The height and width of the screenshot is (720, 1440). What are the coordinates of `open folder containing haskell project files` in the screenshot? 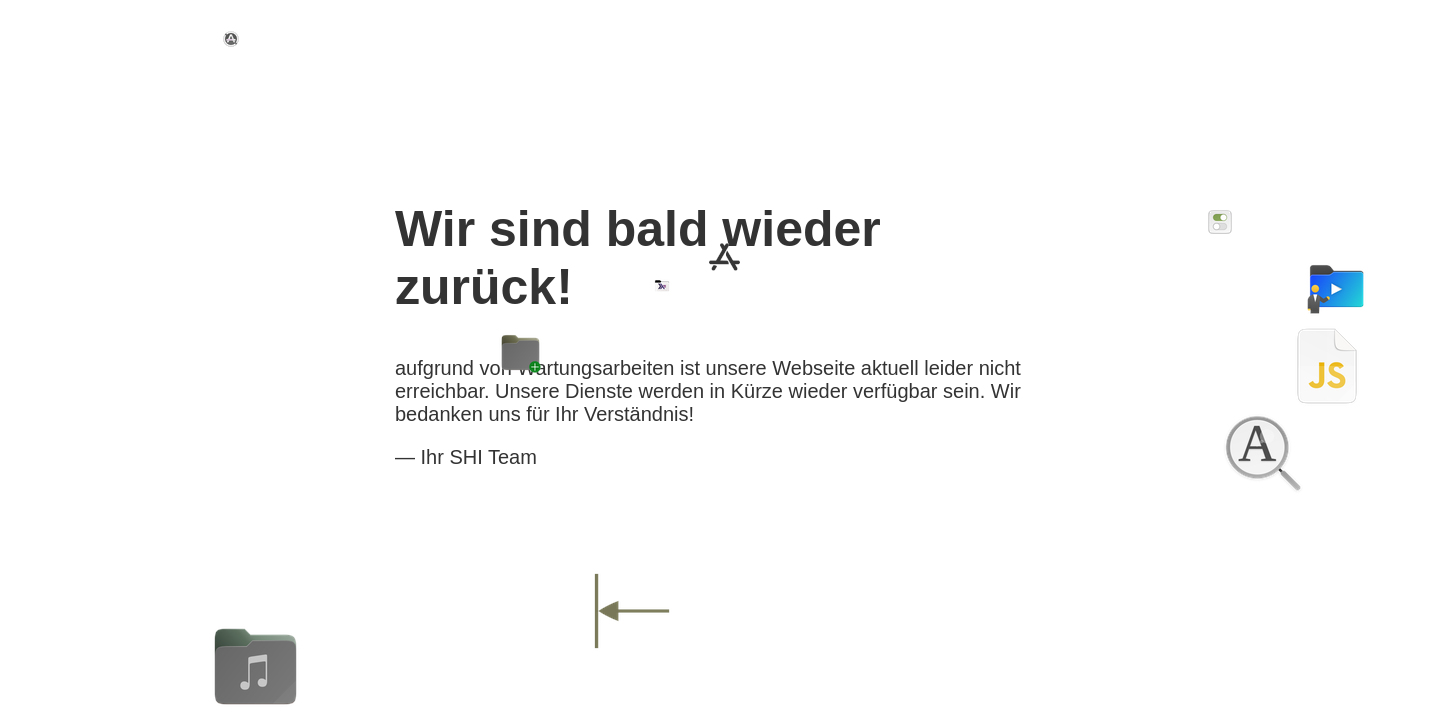 It's located at (662, 286).